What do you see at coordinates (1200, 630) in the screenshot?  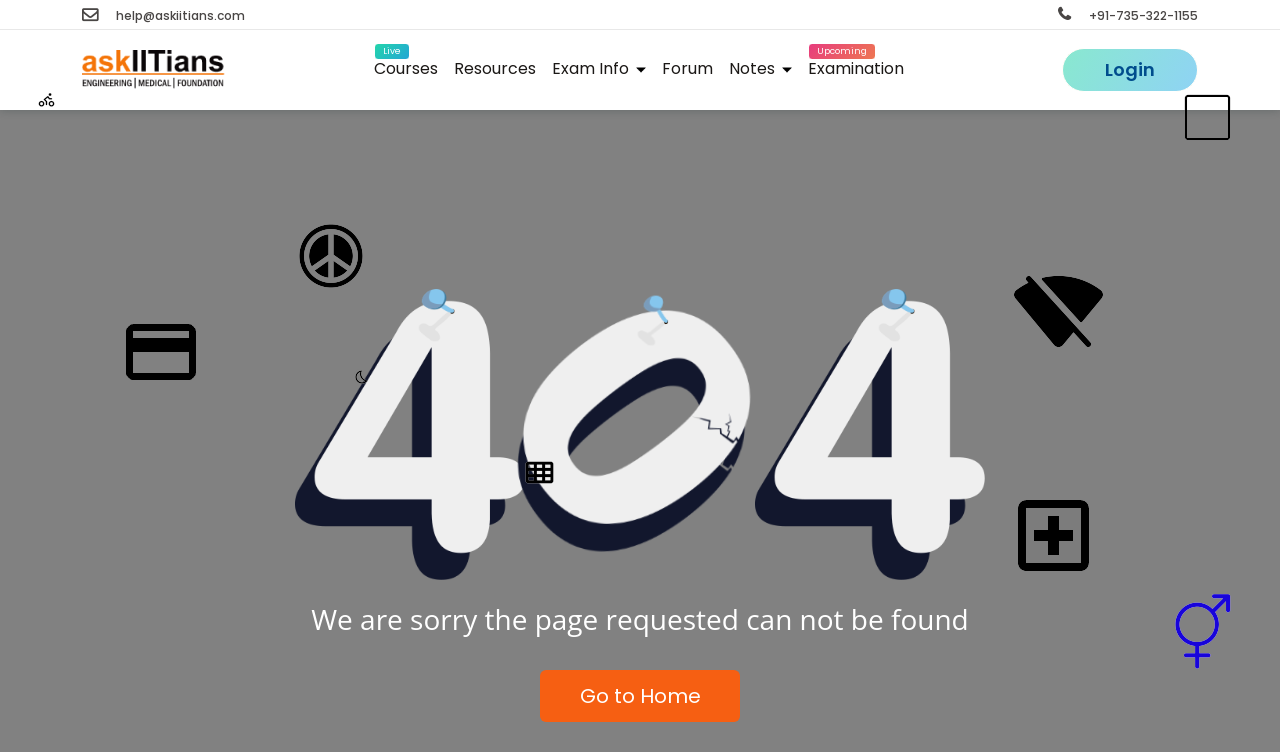 I see `indicates intersex gender identity option` at bounding box center [1200, 630].